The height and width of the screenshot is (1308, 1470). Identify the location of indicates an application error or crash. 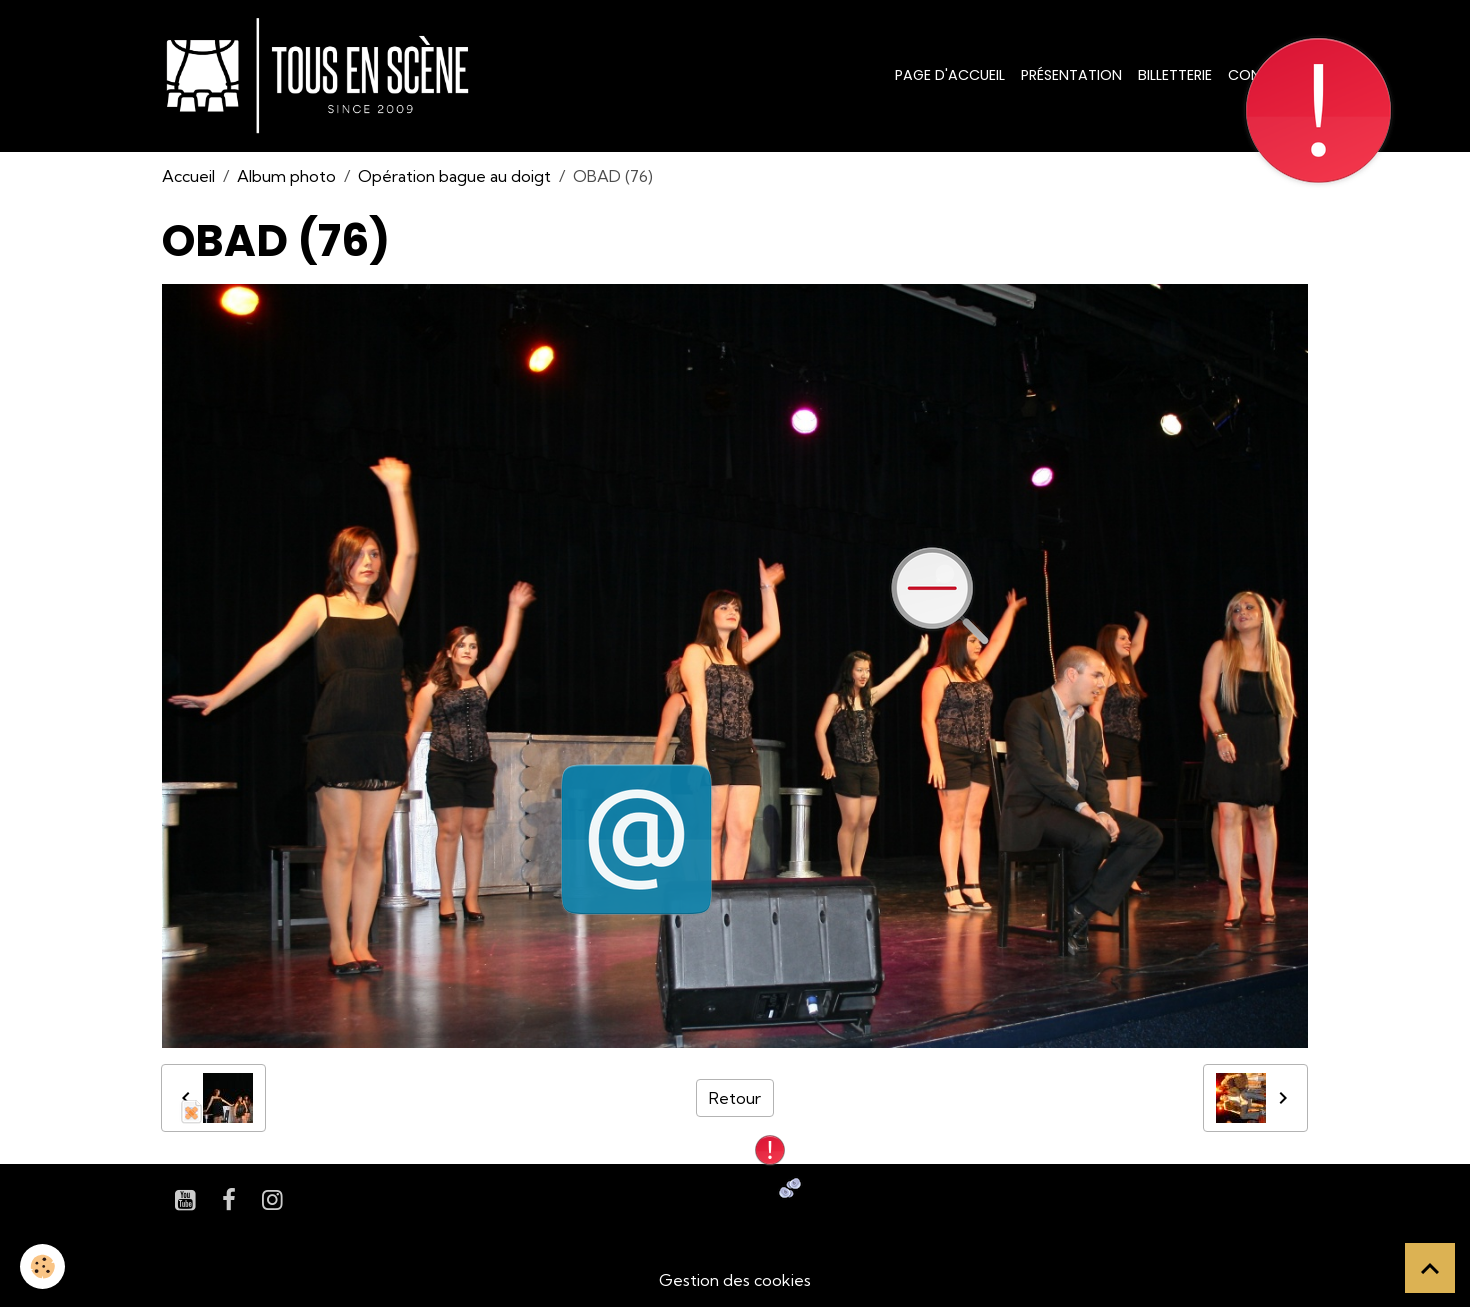
(1318, 110).